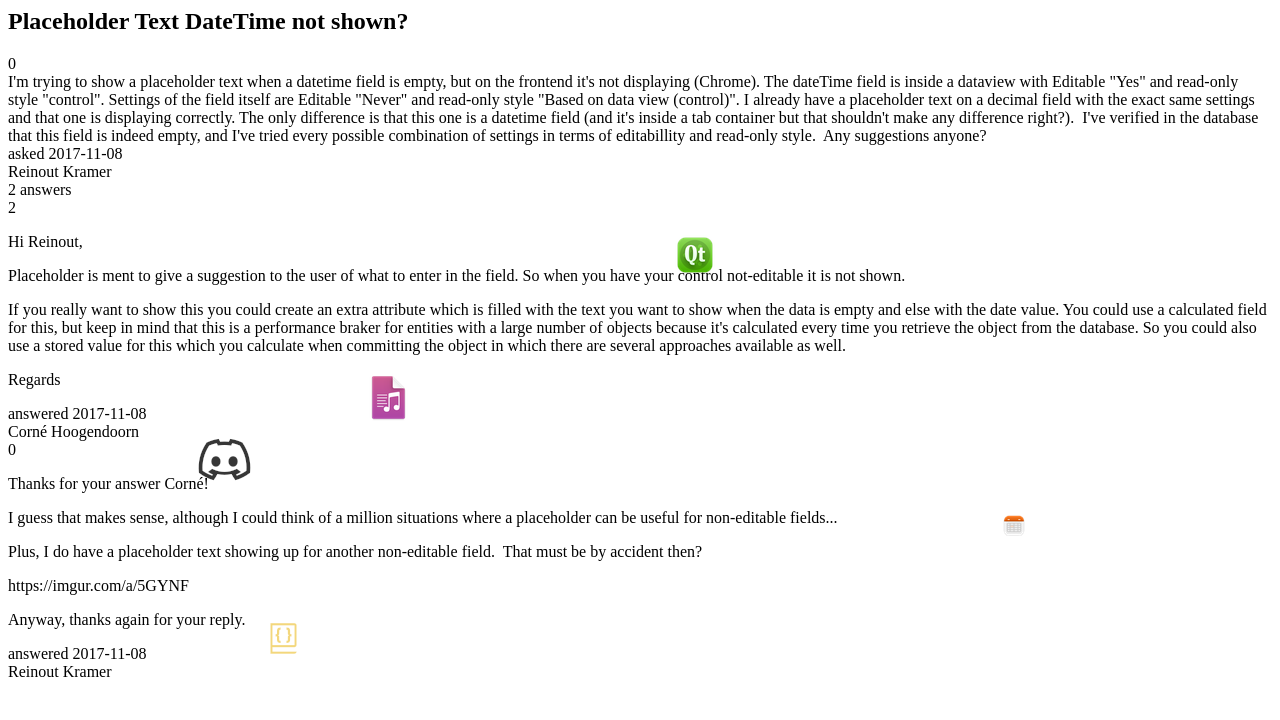 The image size is (1280, 720). Describe the element at coordinates (1014, 526) in the screenshot. I see `open calendar and tasks preferences` at that location.